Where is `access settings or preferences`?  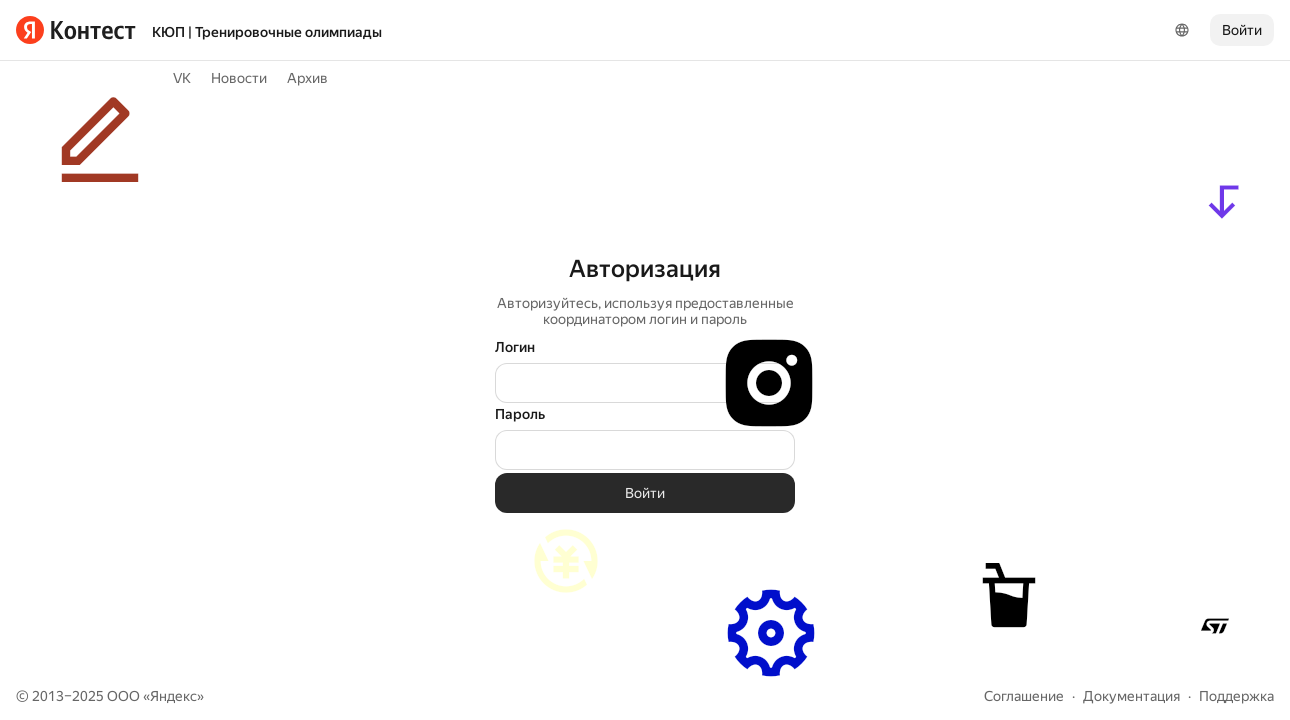
access settings or preferences is located at coordinates (771, 633).